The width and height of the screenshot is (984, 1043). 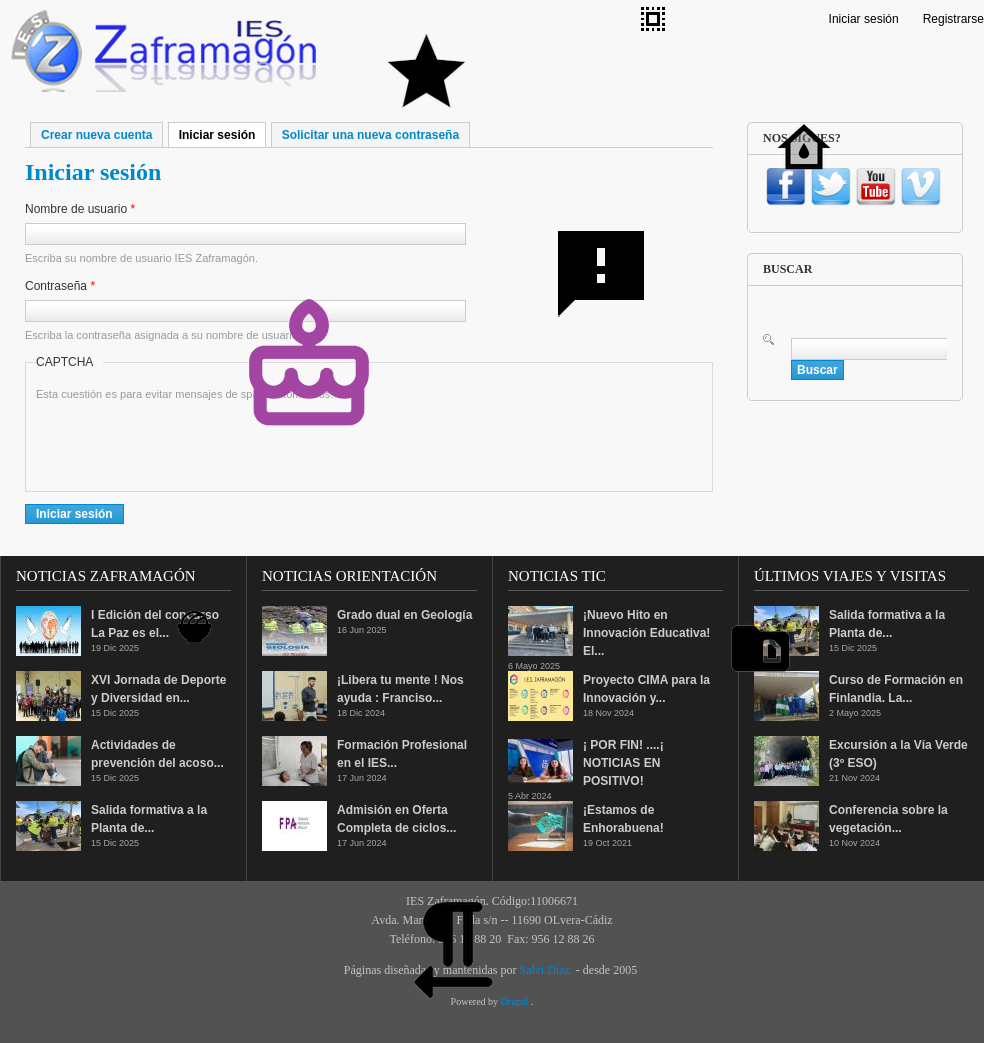 I want to click on add item to favorites, so click(x=426, y=72).